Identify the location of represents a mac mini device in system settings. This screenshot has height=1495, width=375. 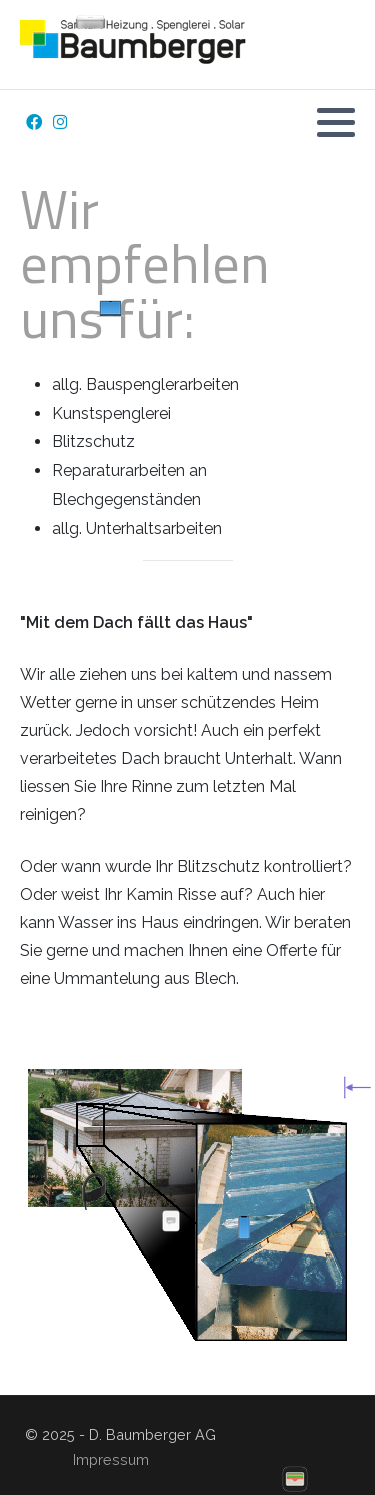
(90, 19).